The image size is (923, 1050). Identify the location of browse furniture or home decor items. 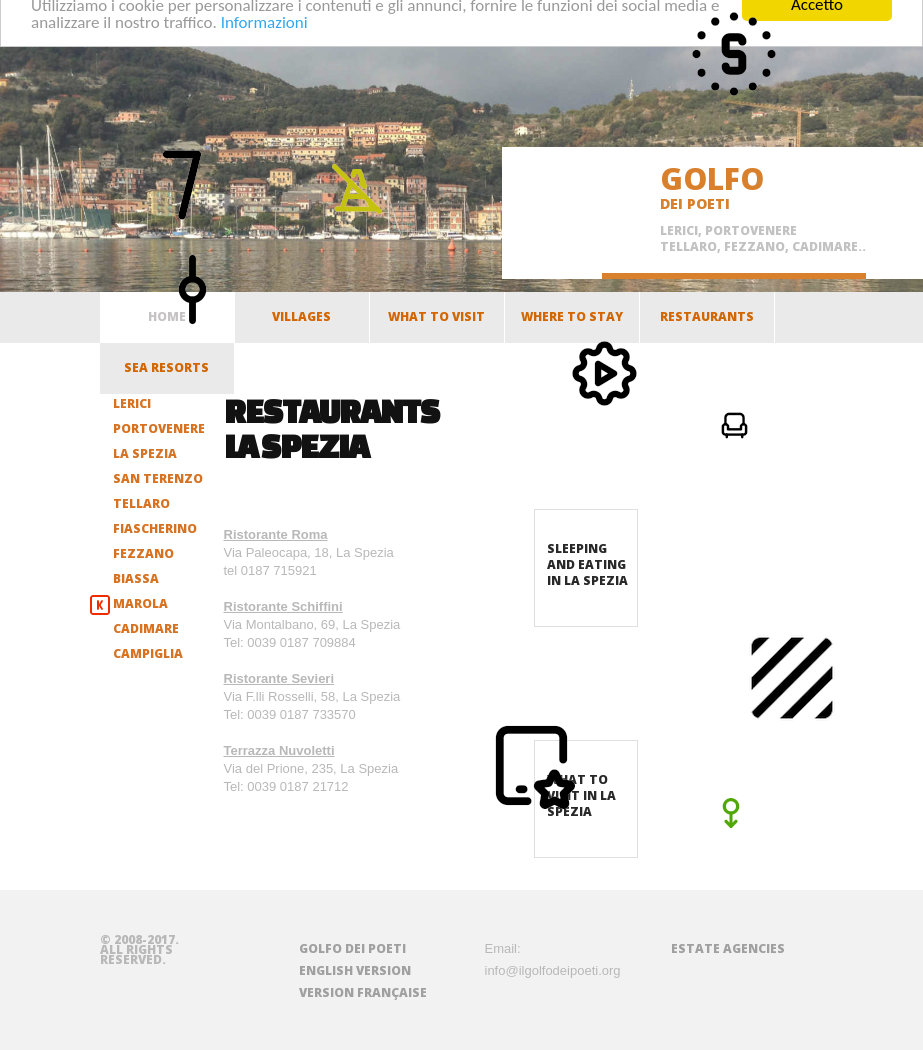
(734, 425).